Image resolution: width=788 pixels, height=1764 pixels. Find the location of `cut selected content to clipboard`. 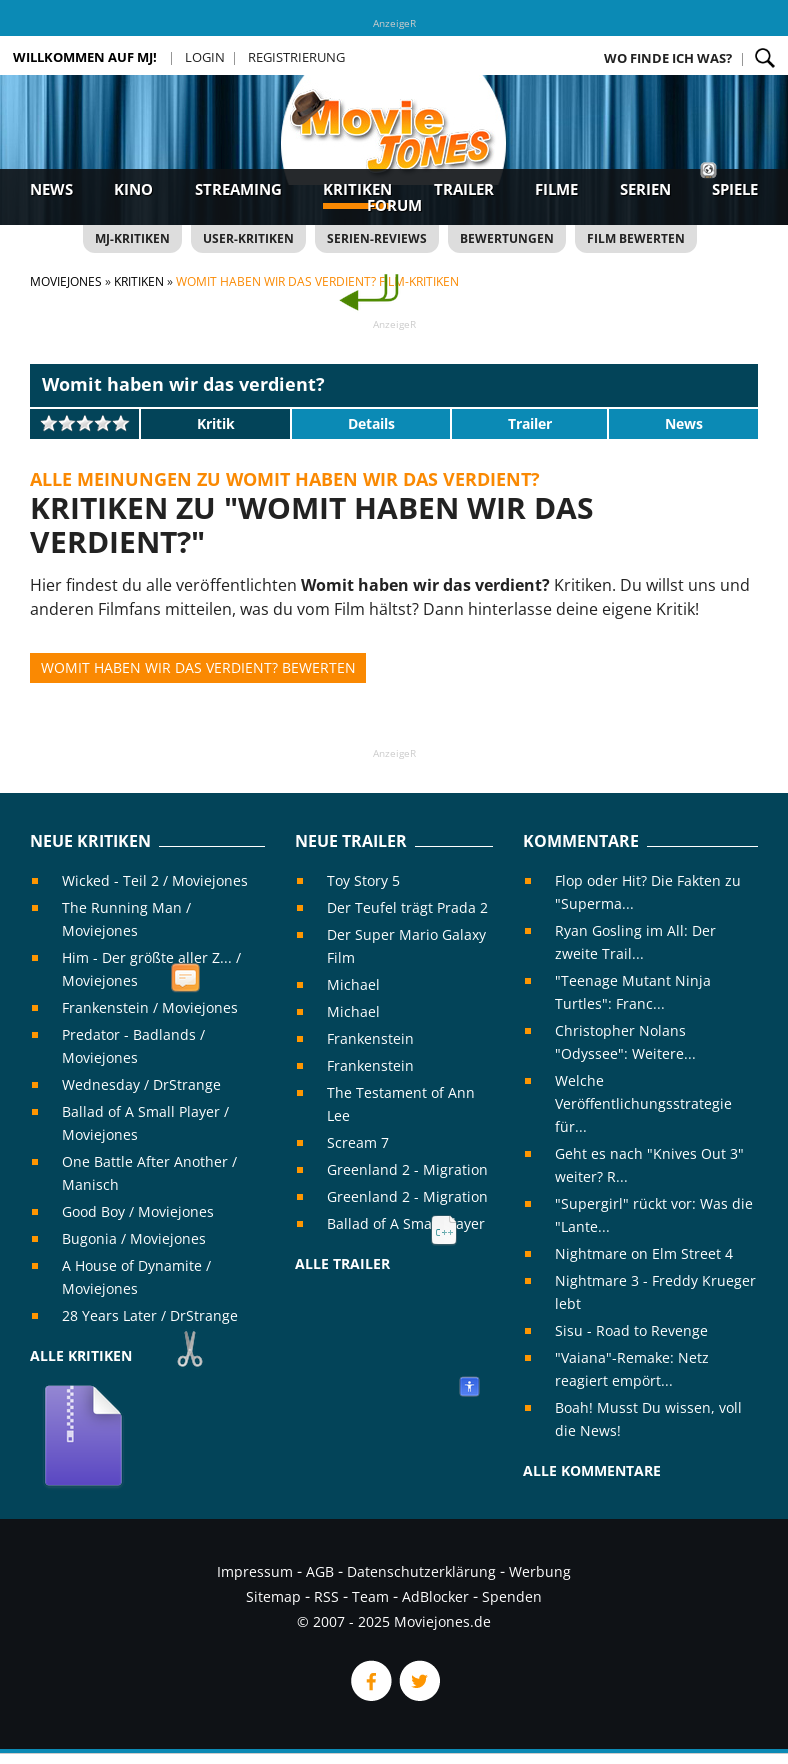

cut selected content to clipboard is located at coordinates (190, 1349).